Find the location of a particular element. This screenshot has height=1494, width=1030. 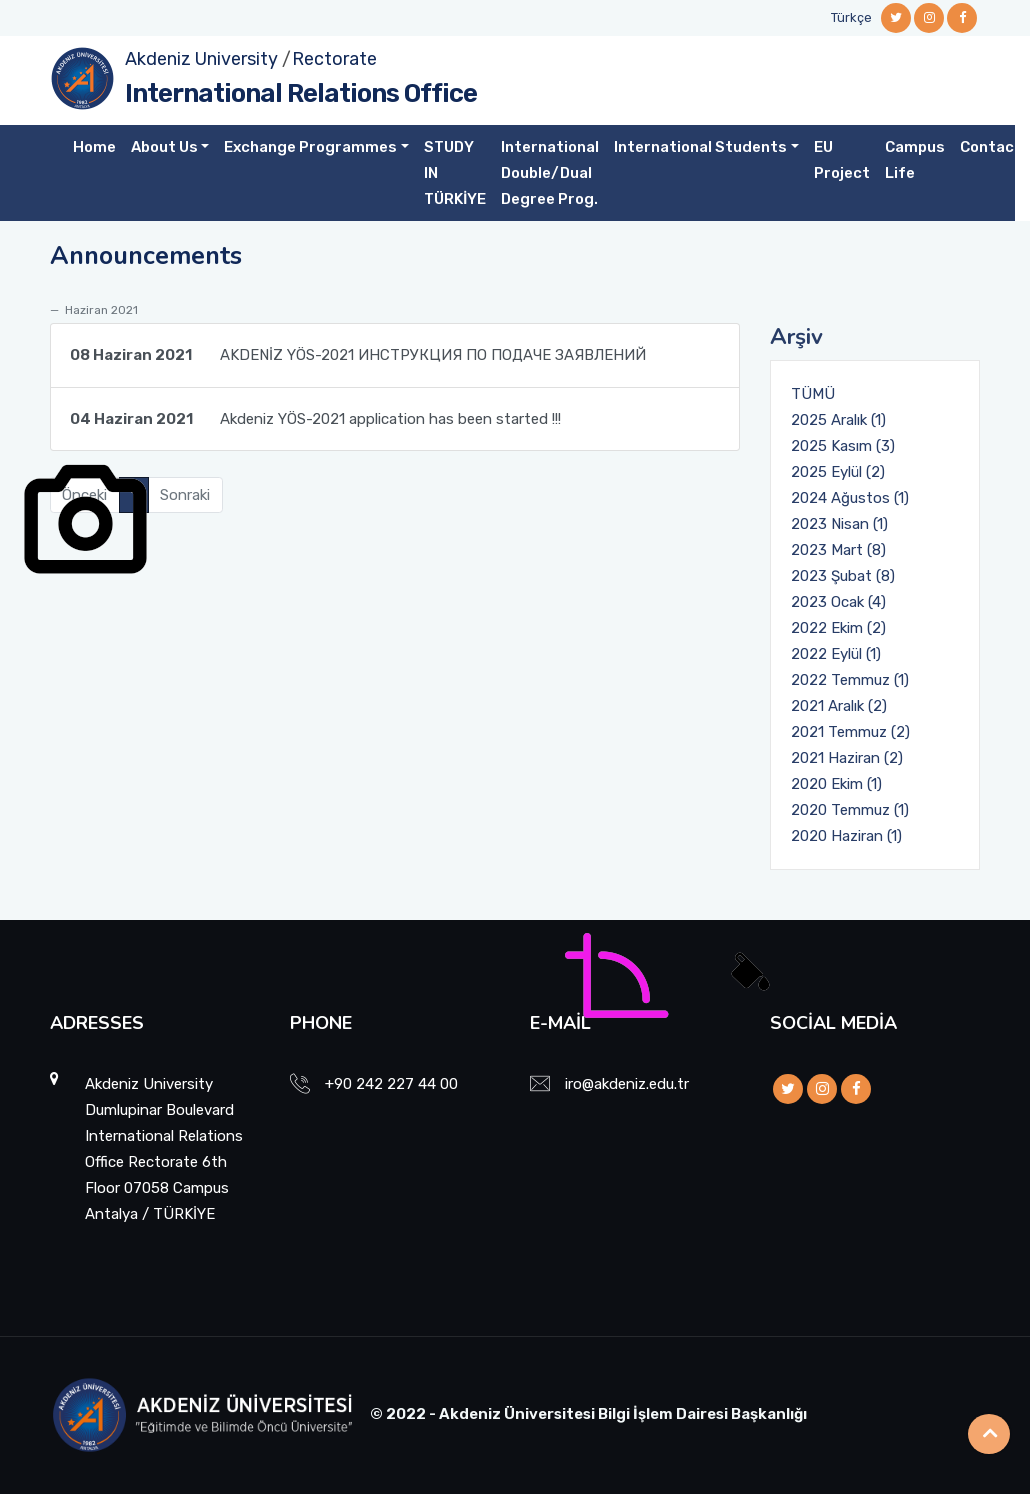

take a photo is located at coordinates (85, 521).